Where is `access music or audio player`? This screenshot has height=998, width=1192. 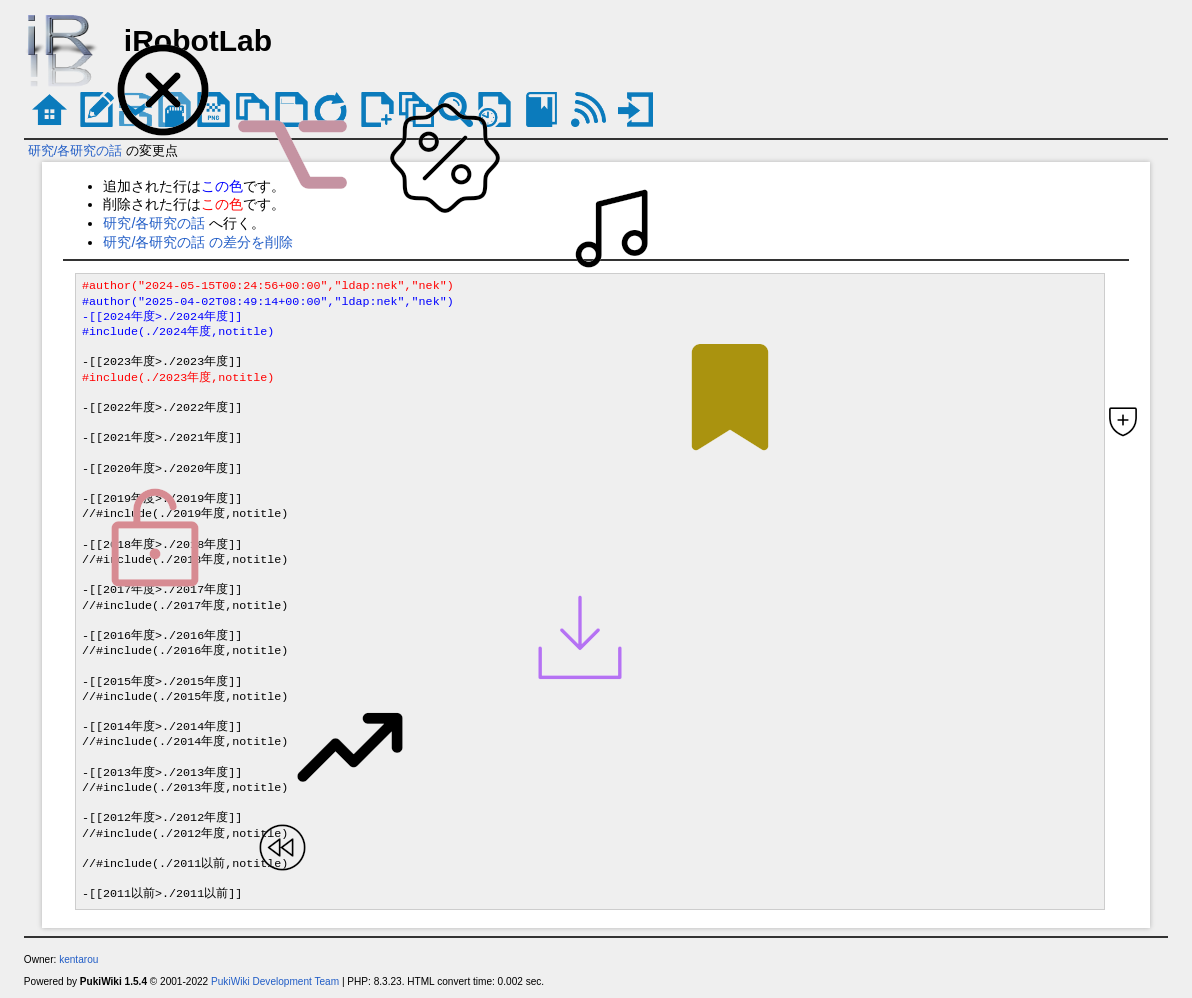 access music or audio player is located at coordinates (616, 230).